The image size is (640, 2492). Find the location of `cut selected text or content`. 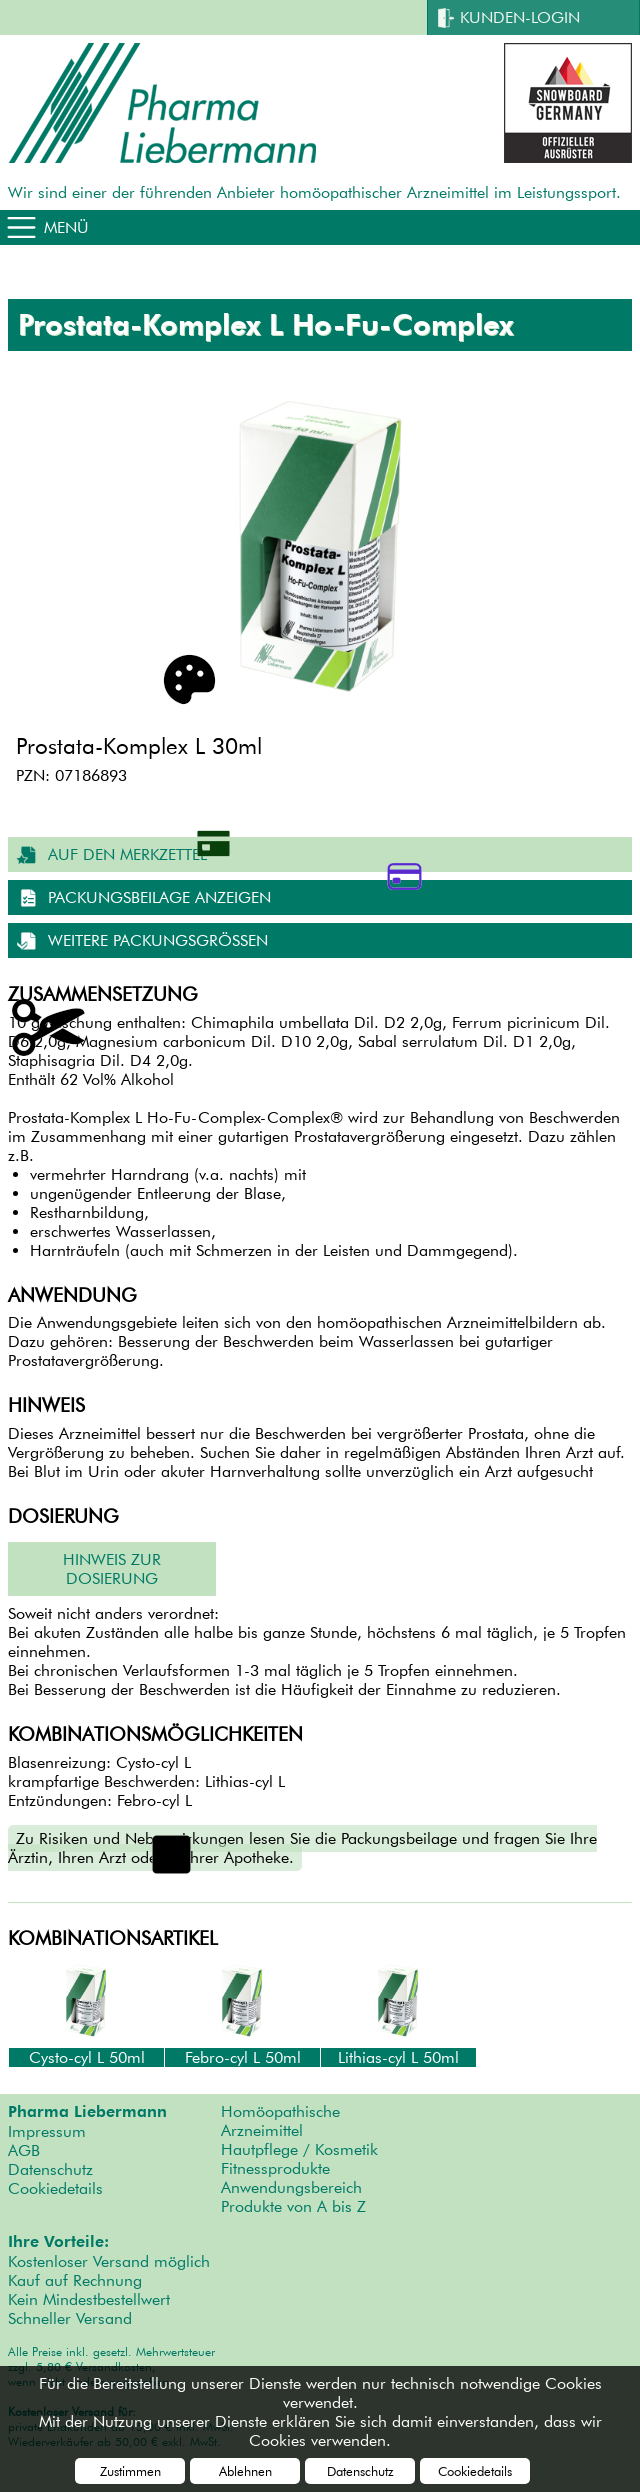

cut selected text or content is located at coordinates (48, 1027).